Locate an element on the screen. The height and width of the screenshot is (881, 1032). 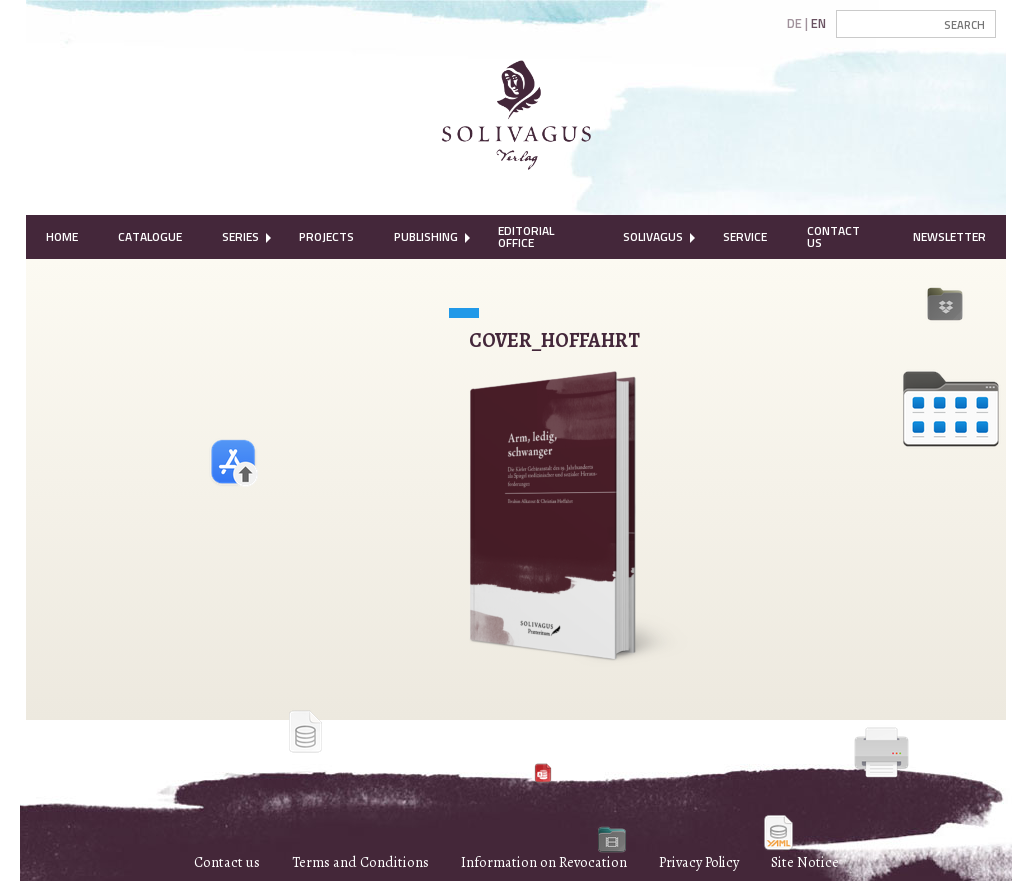
a yaml configuration file is located at coordinates (778, 832).